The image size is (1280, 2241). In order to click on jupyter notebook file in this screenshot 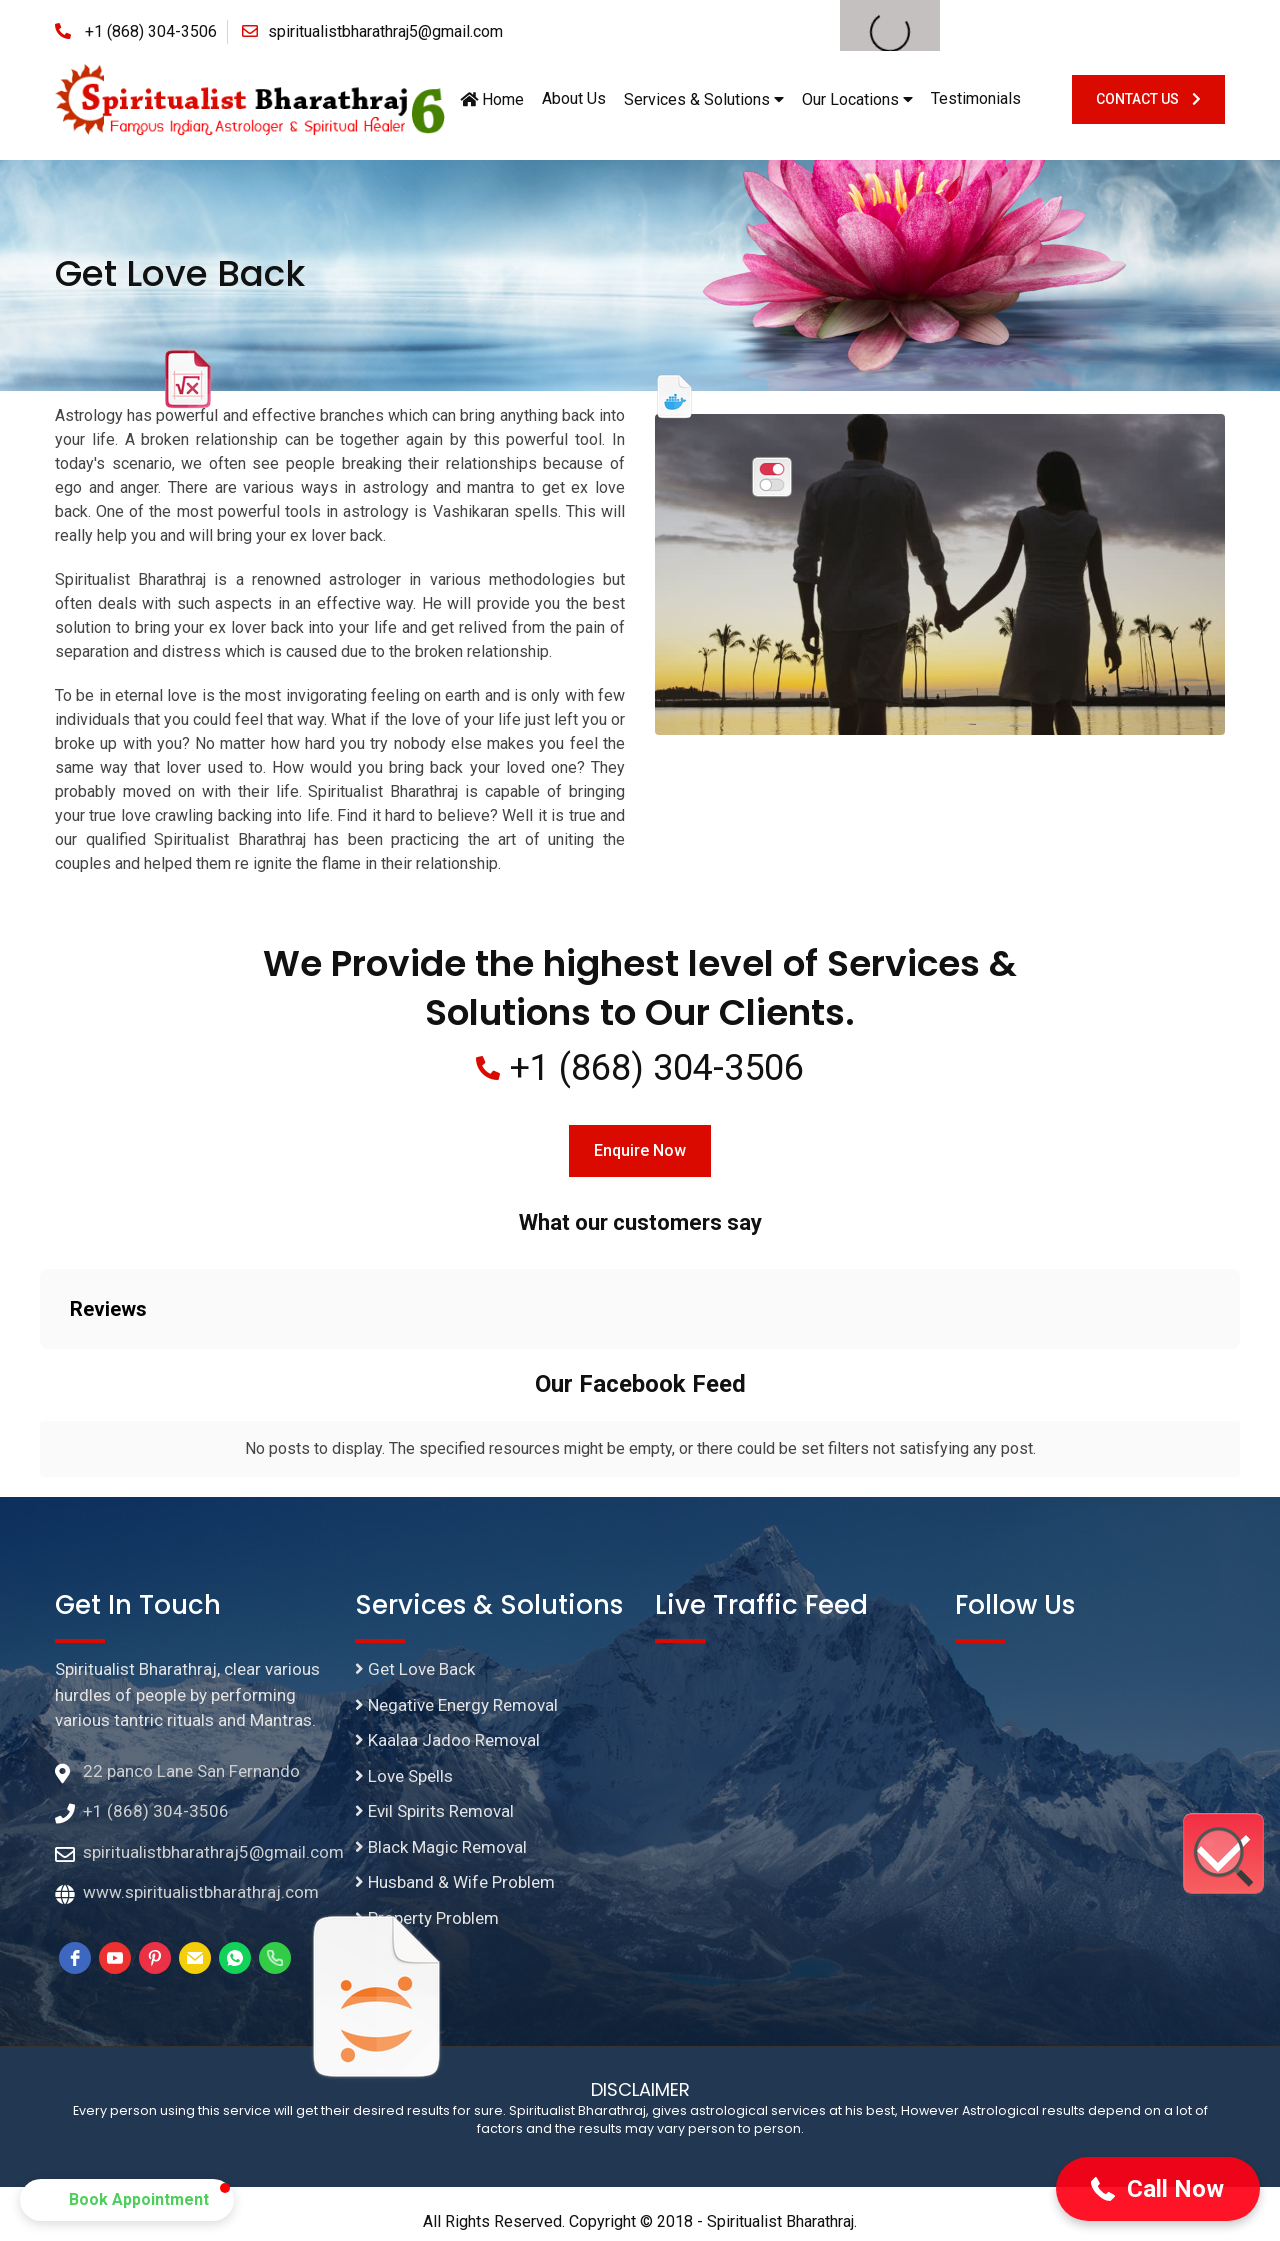, I will do `click(376, 1996)`.